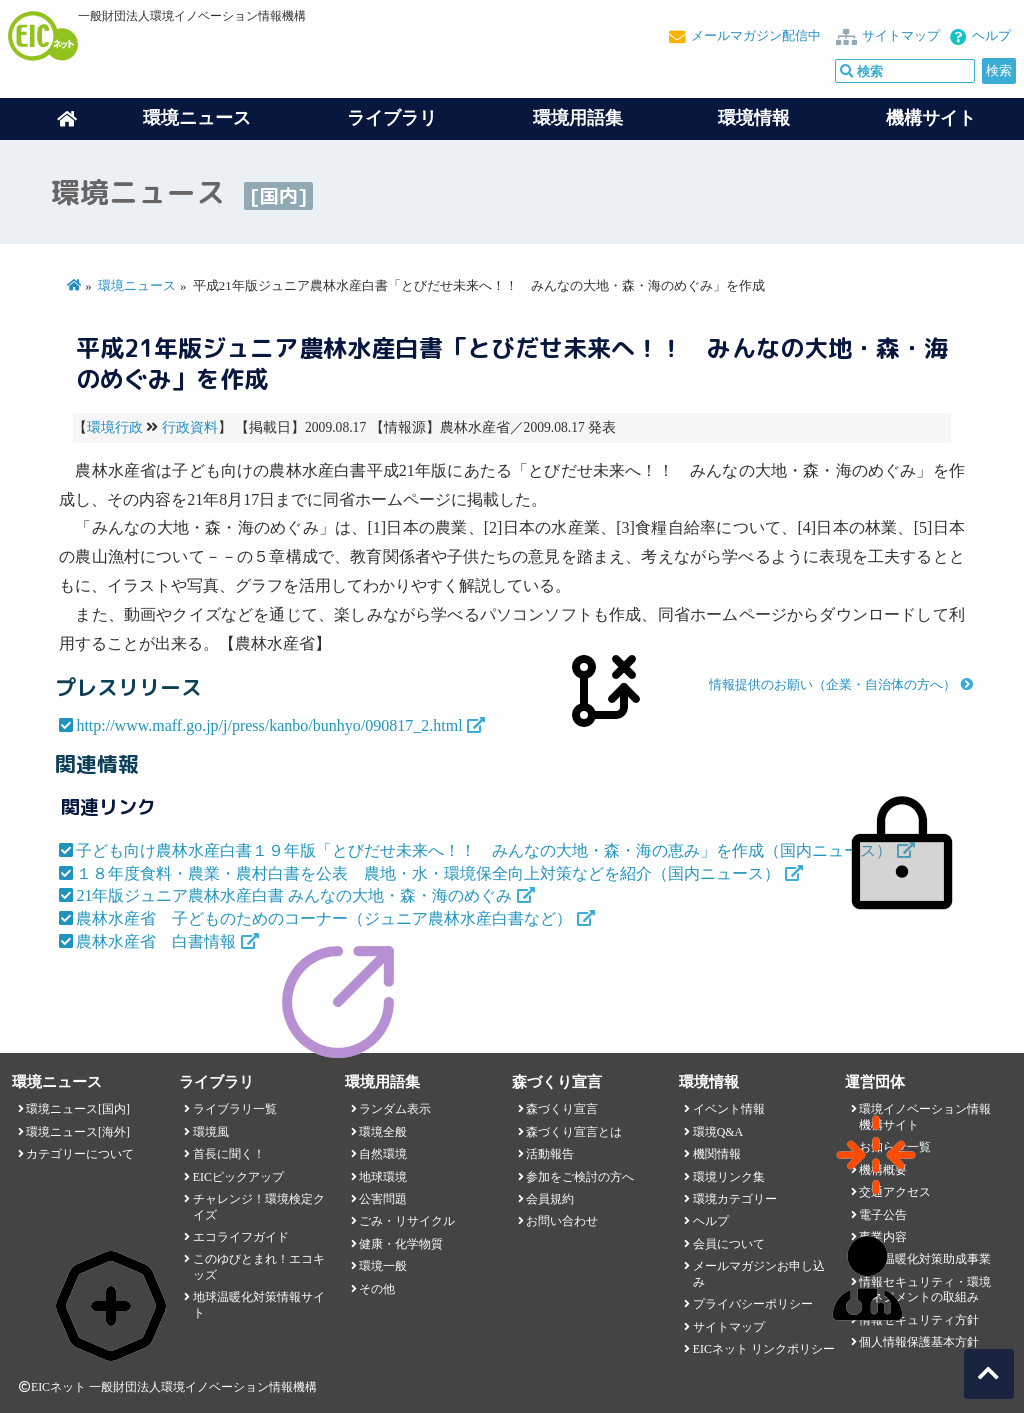 The image size is (1024, 1413). Describe the element at coordinates (338, 1002) in the screenshot. I see `open link in new tab or window` at that location.